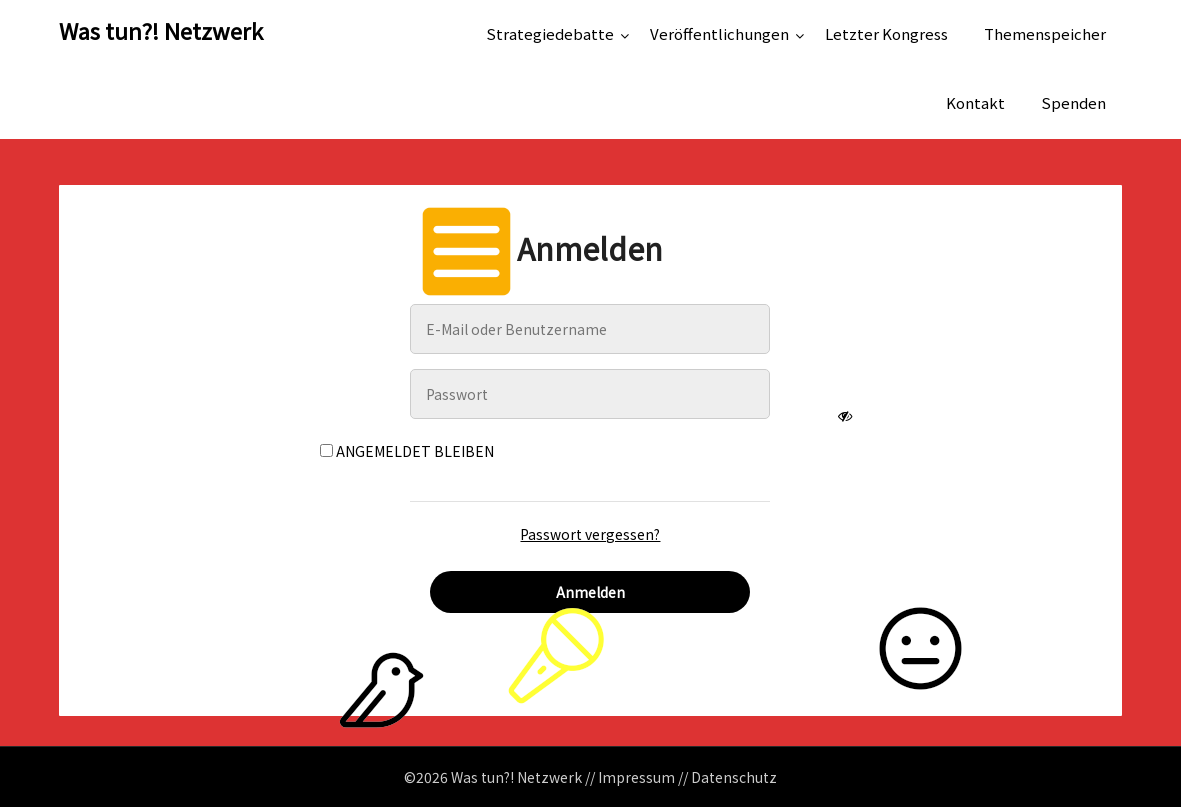 The image size is (1181, 807). I want to click on rate your experience as neutral, so click(920, 648).